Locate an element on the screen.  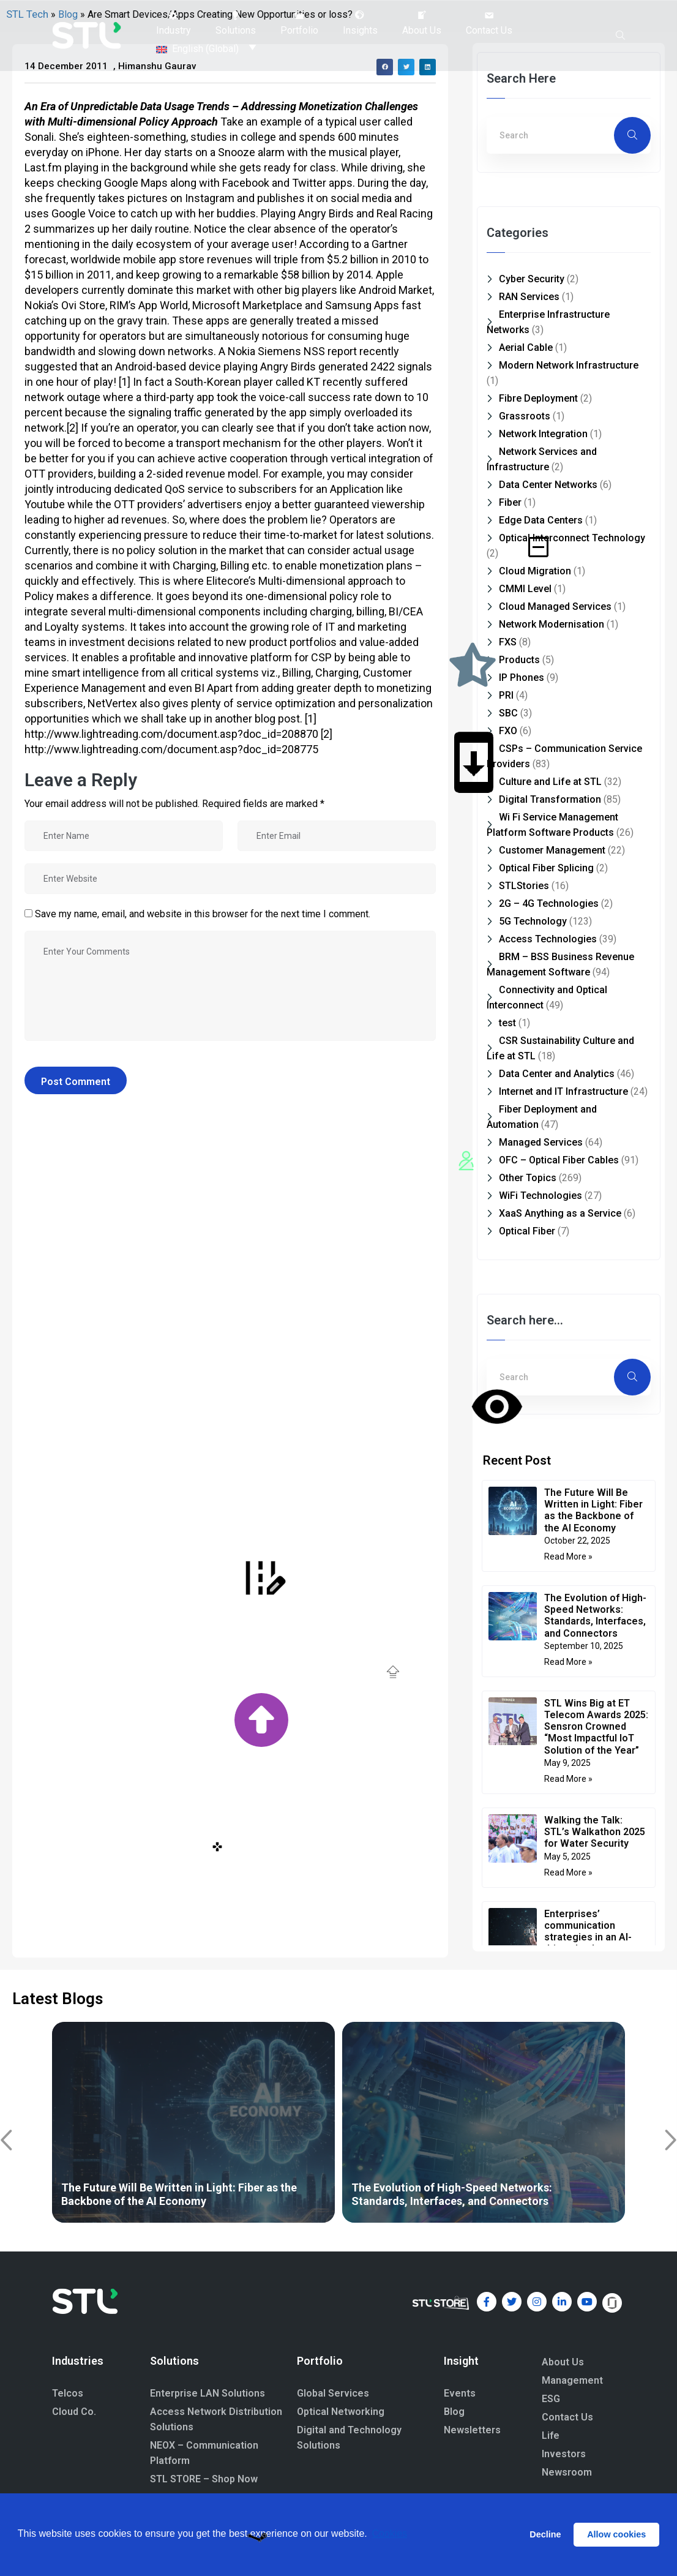
scroll to top of page is located at coordinates (261, 1720).